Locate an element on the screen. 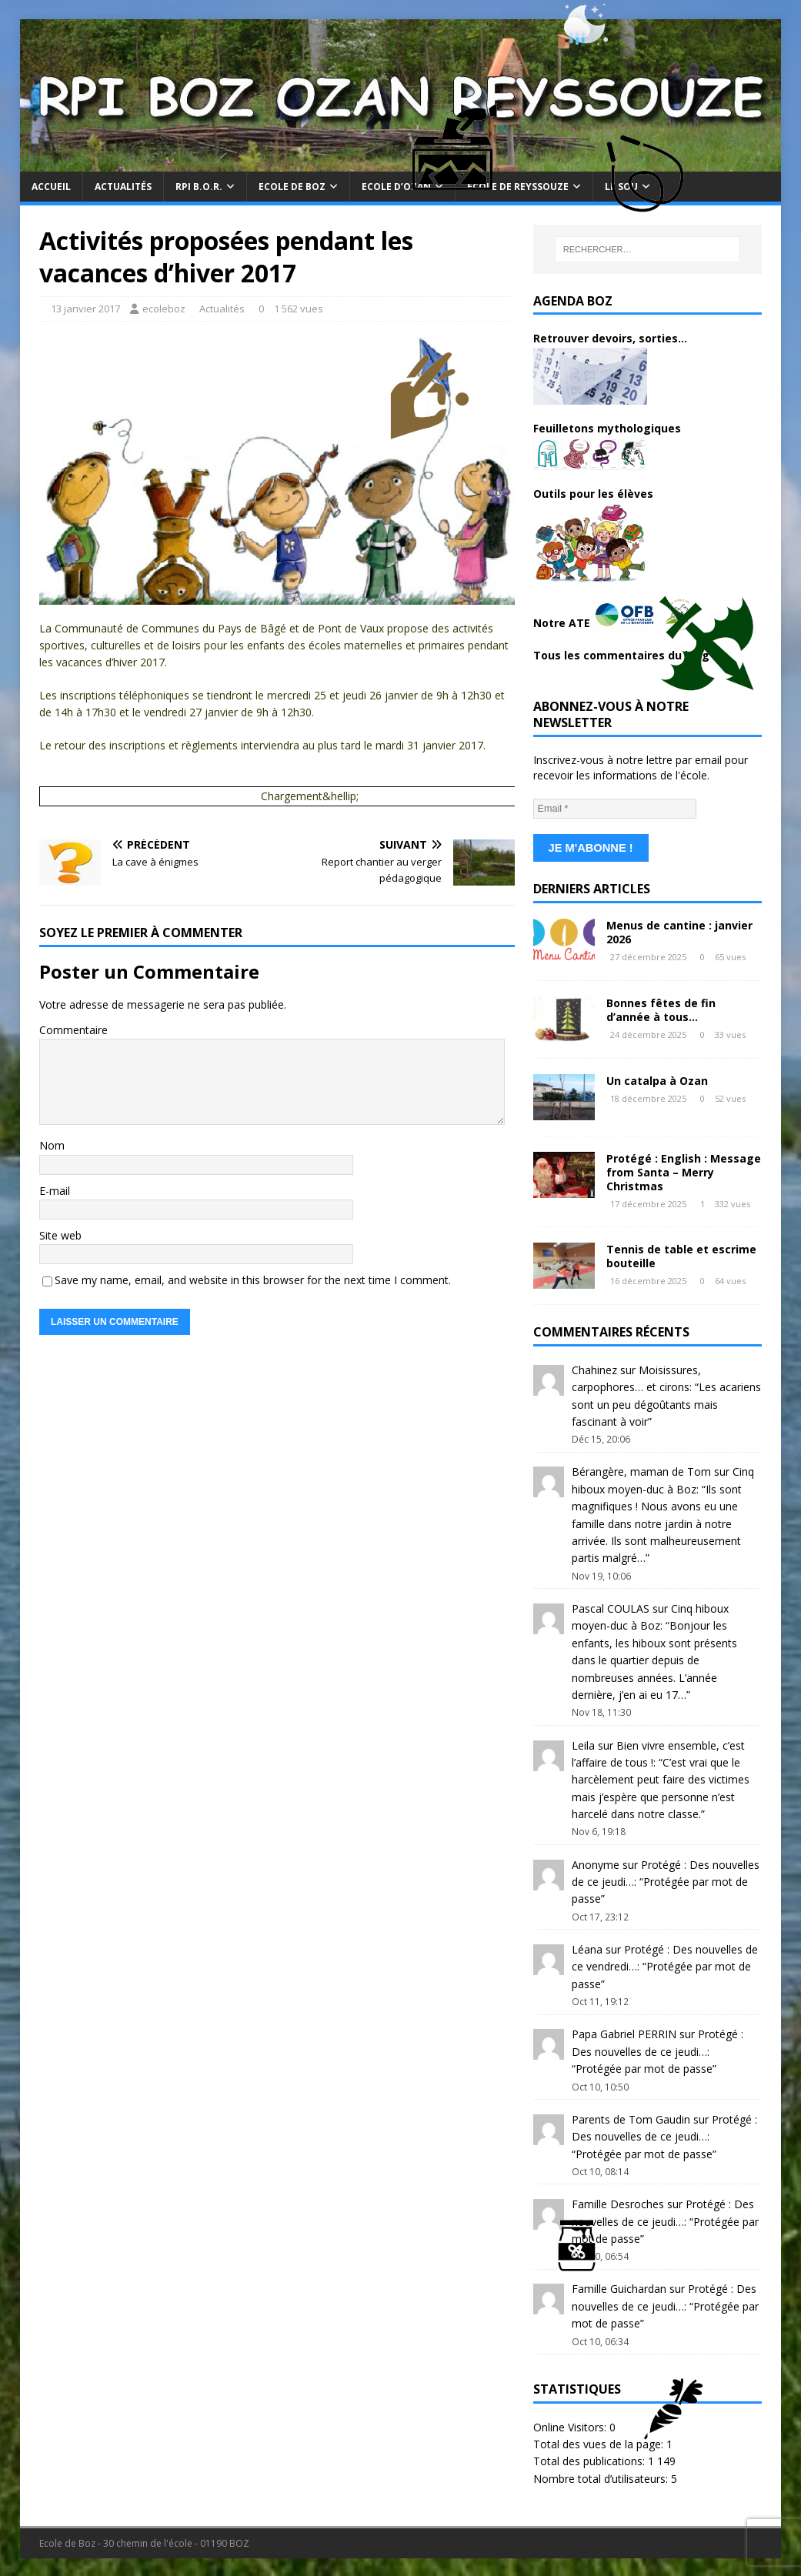 The image size is (801, 2576). tap to flick or shoot a marble is located at coordinates (442, 394).